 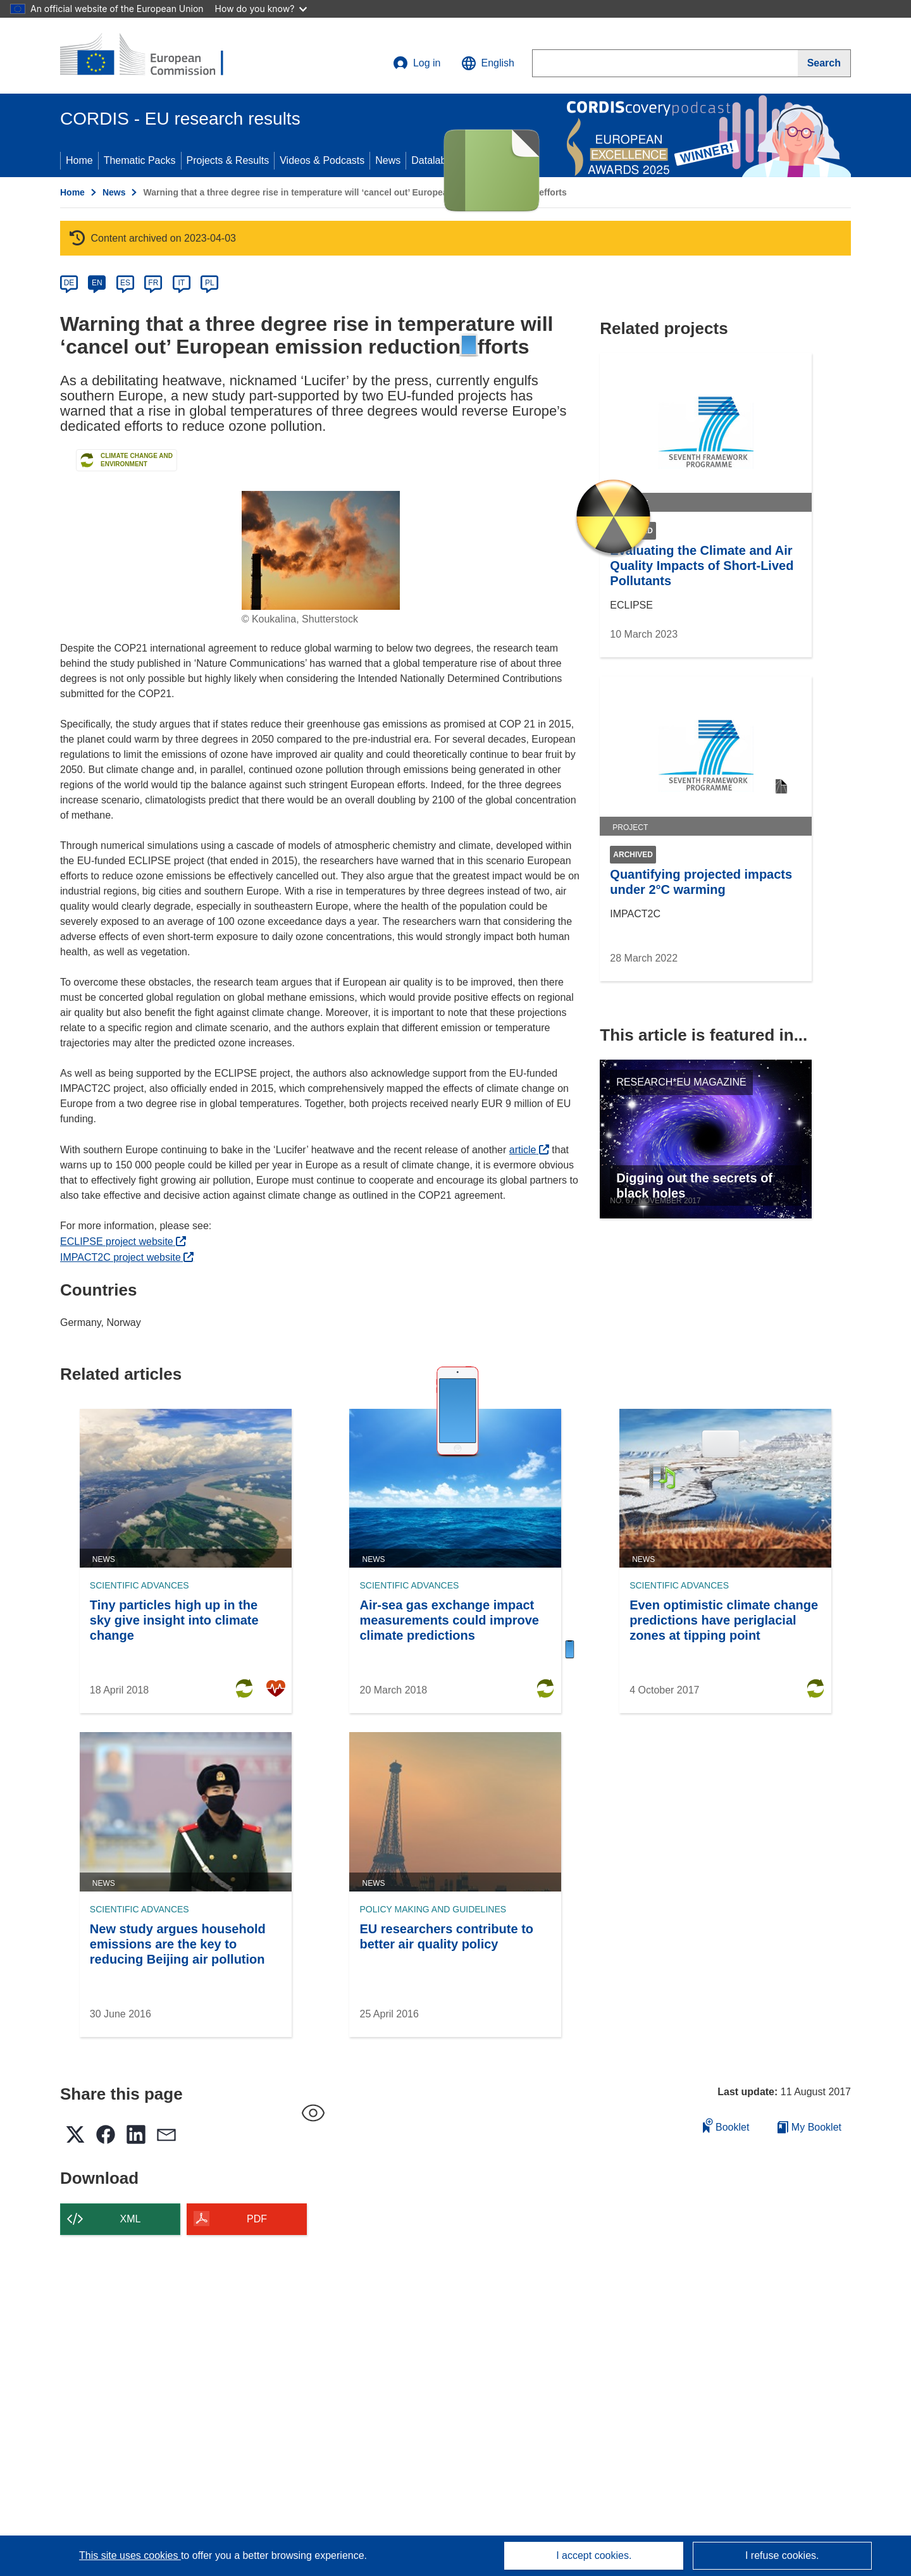 I want to click on iPod Touch device connected, so click(x=457, y=1412).